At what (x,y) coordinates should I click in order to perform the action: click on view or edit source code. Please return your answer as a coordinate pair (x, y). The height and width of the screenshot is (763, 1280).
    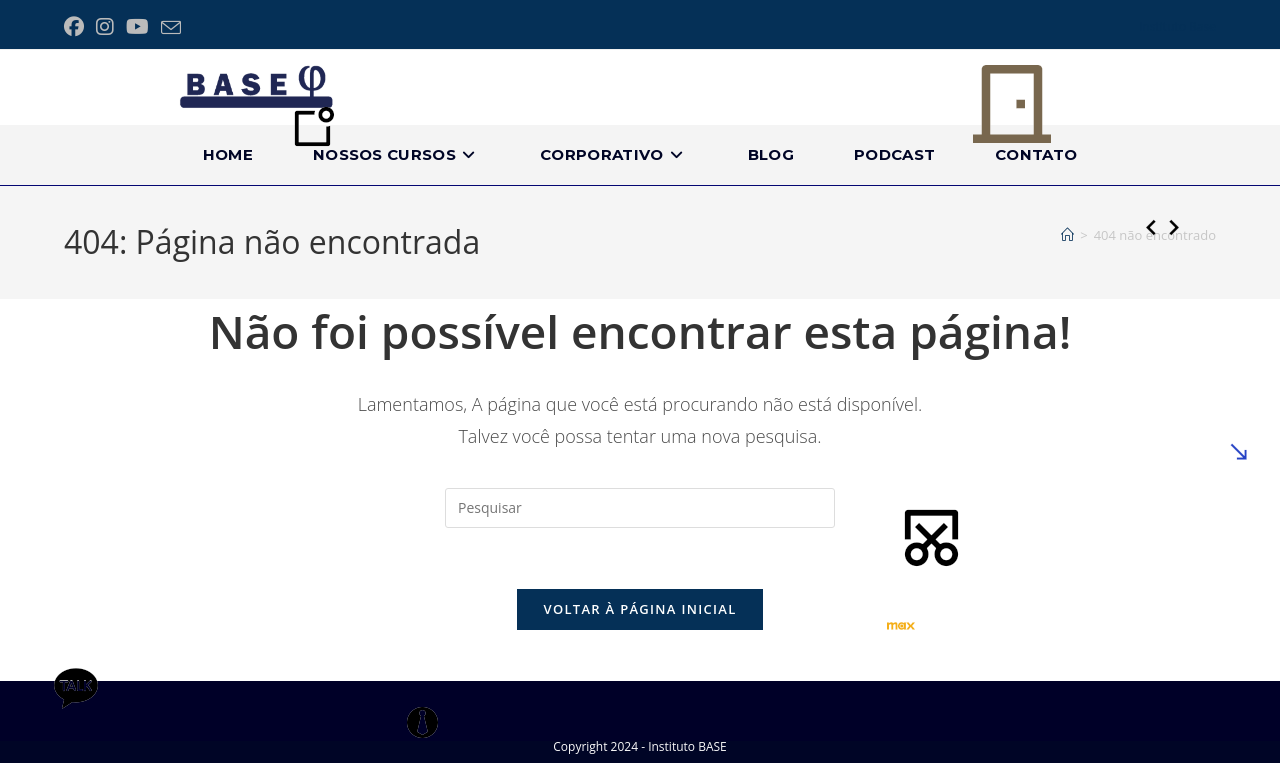
    Looking at the image, I should click on (1162, 227).